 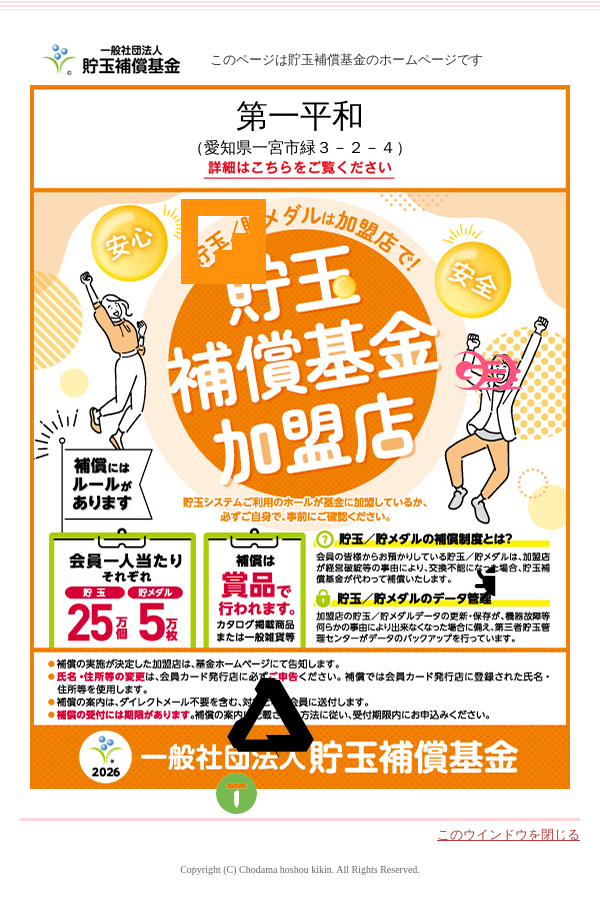 What do you see at coordinates (487, 370) in the screenshot?
I see `gatling load testing tool logo` at bounding box center [487, 370].